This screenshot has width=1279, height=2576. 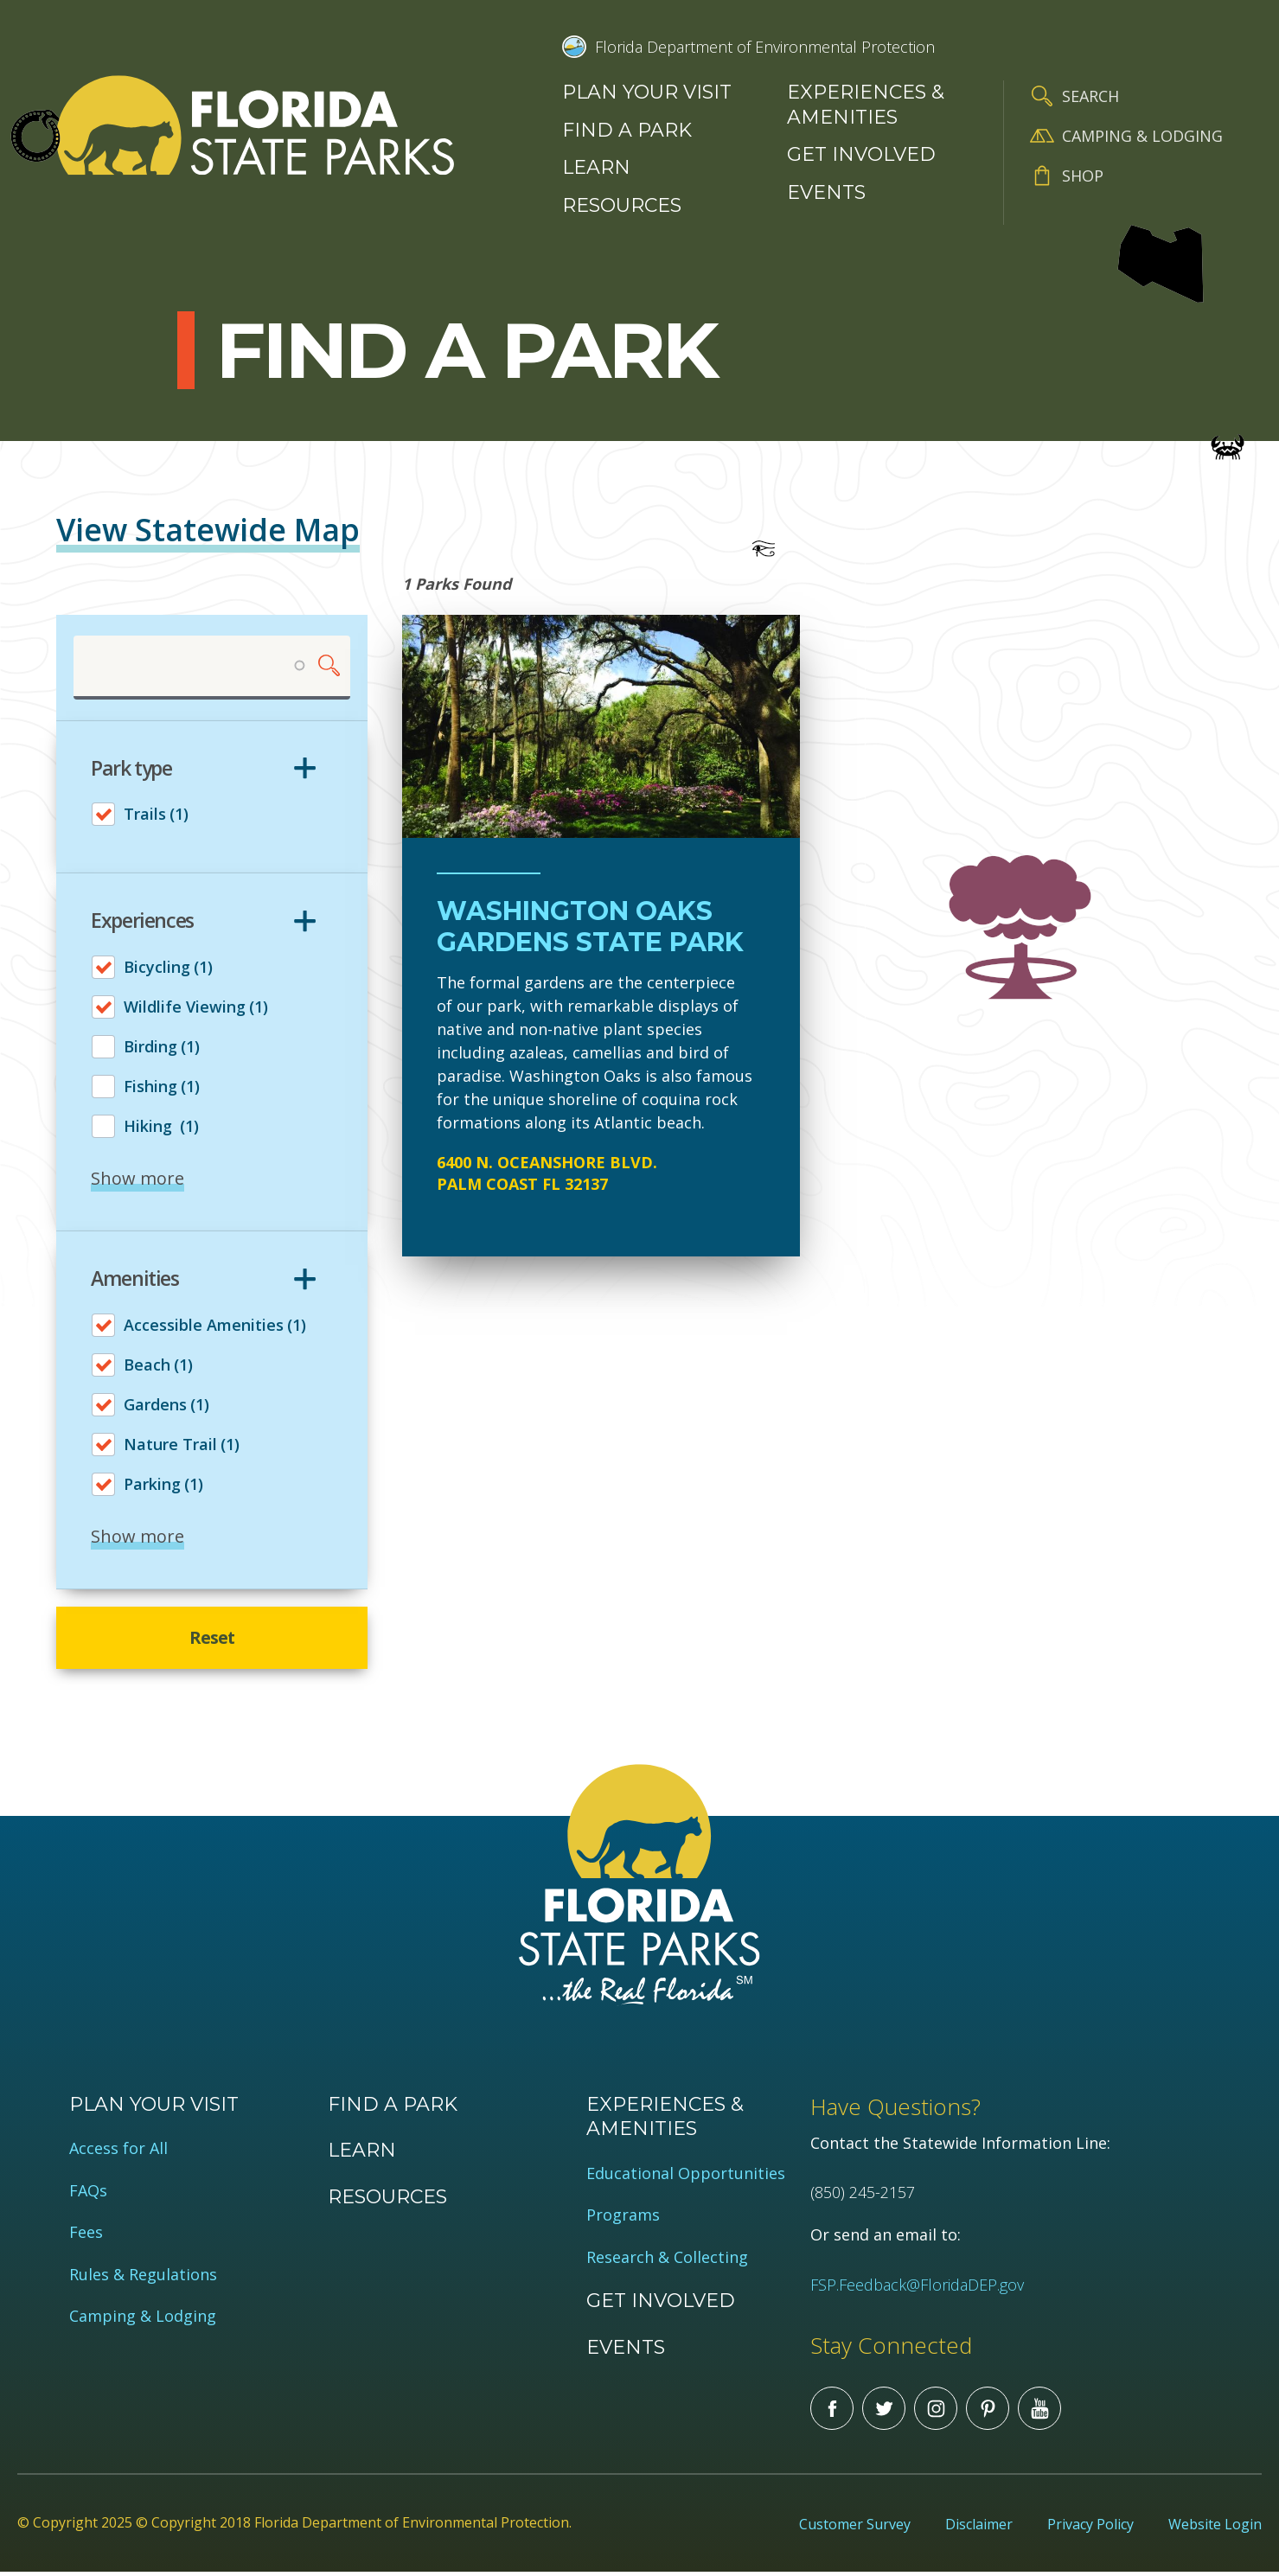 I want to click on indicates explosion or blast event in game, so click(x=1020, y=927).